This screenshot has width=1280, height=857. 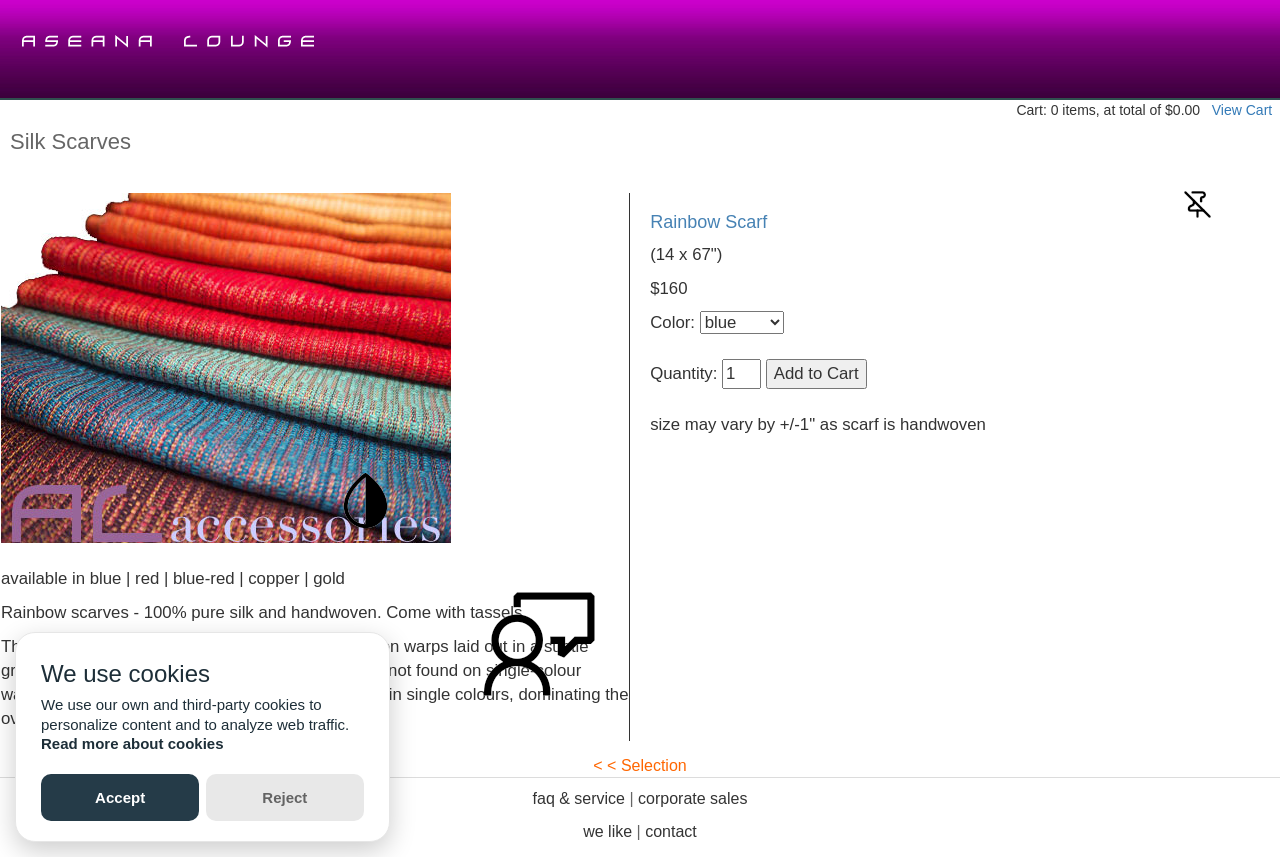 What do you see at coordinates (1197, 204) in the screenshot?
I see `unpin an item from its current location` at bounding box center [1197, 204].